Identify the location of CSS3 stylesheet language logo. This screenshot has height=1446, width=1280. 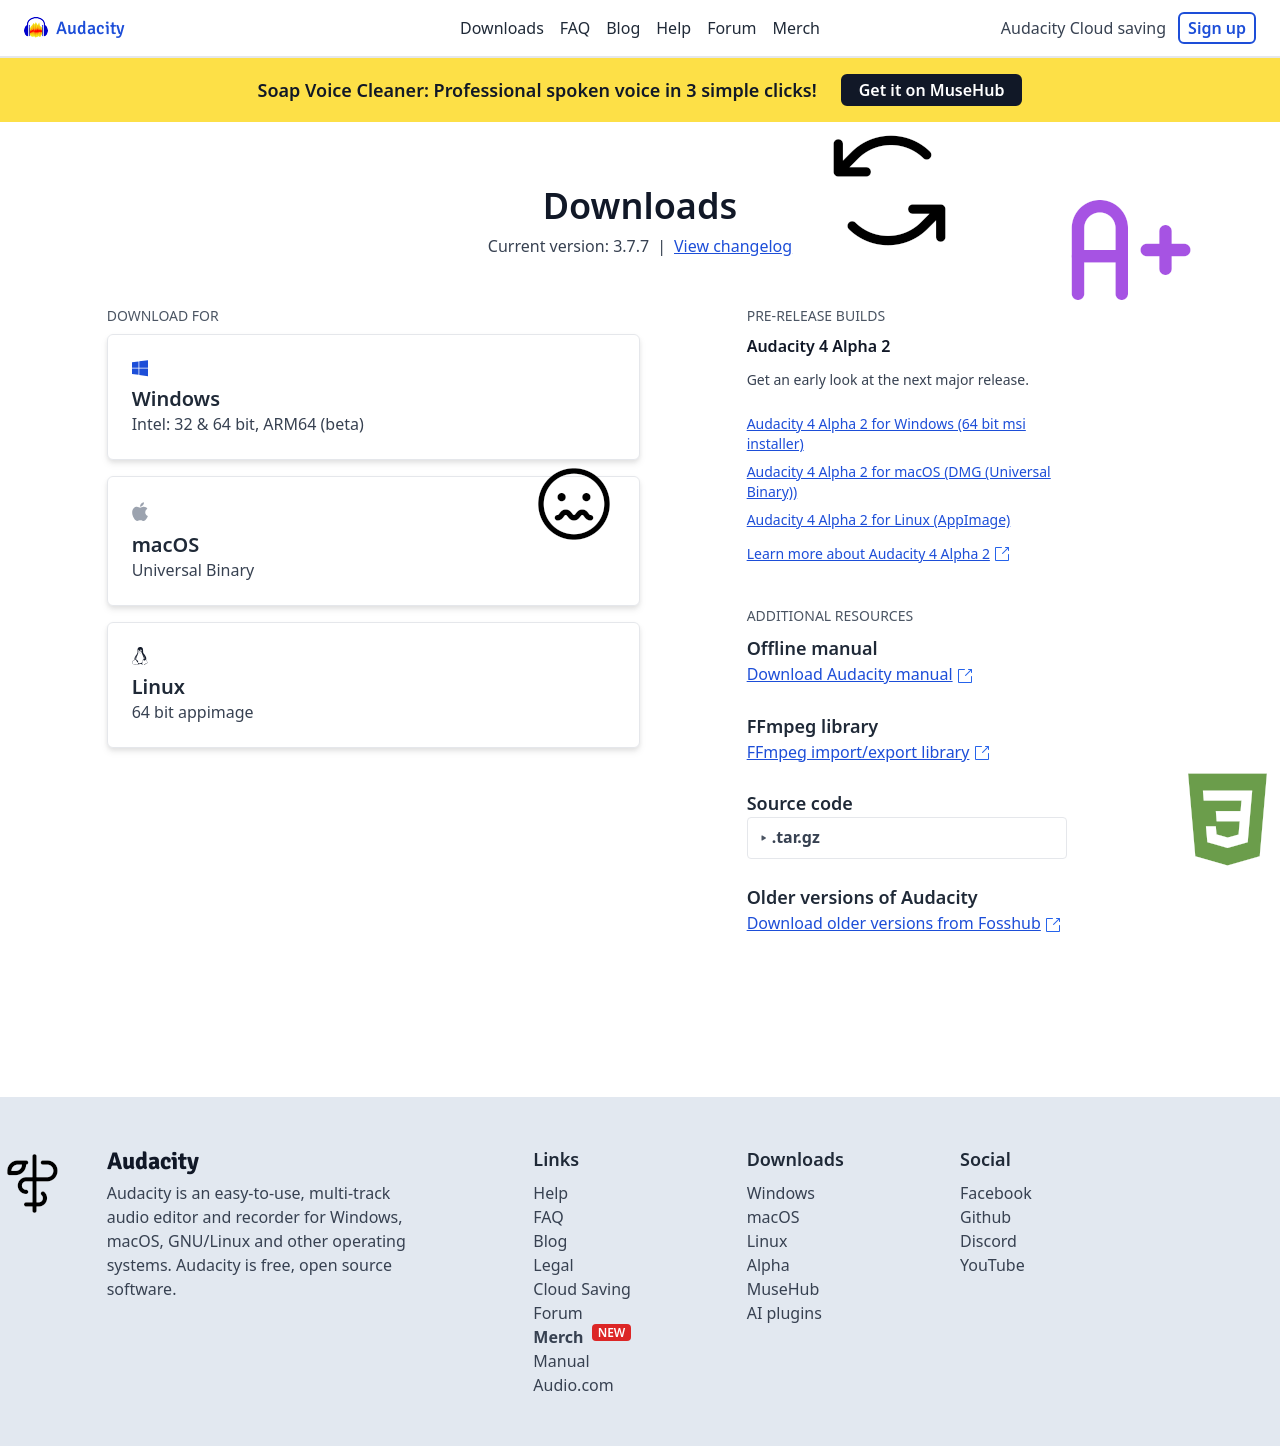
(1227, 819).